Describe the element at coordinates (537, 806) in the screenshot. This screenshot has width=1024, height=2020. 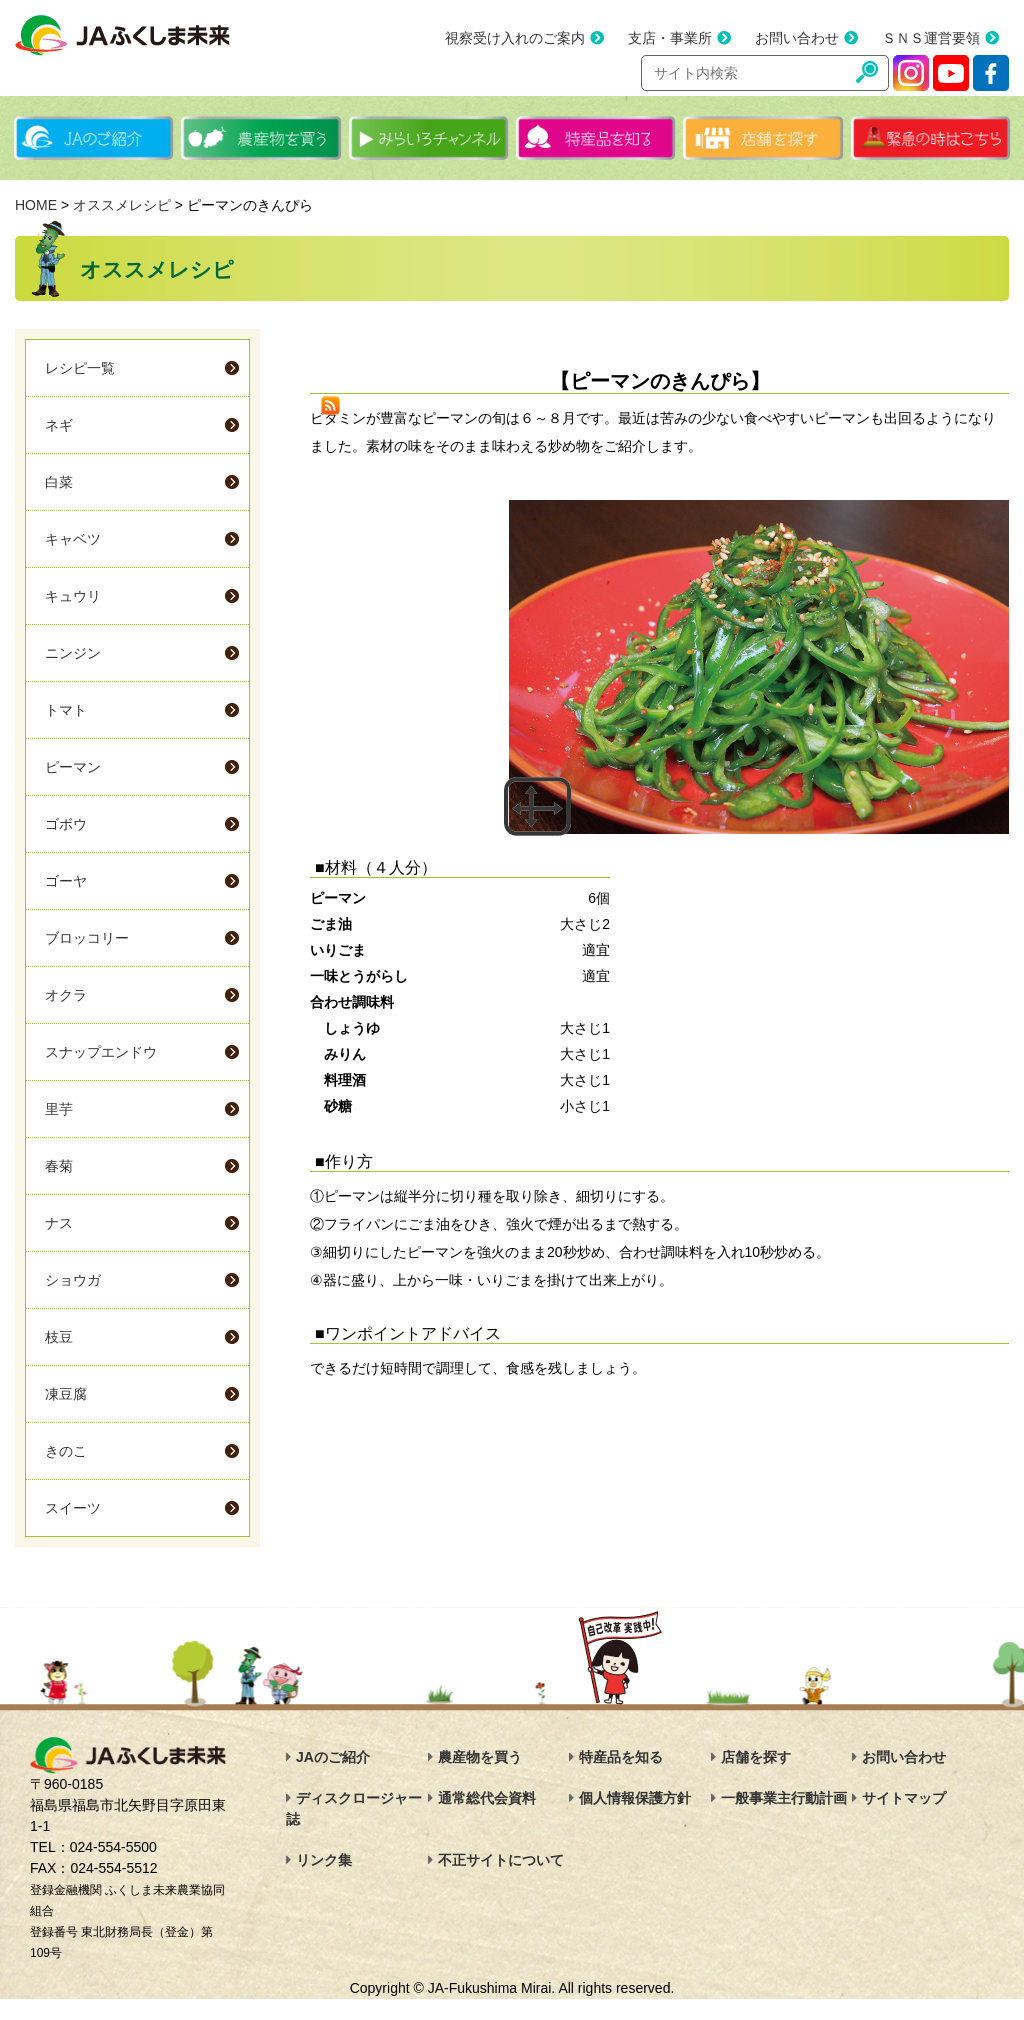
I see `adjust display or screen settings` at that location.